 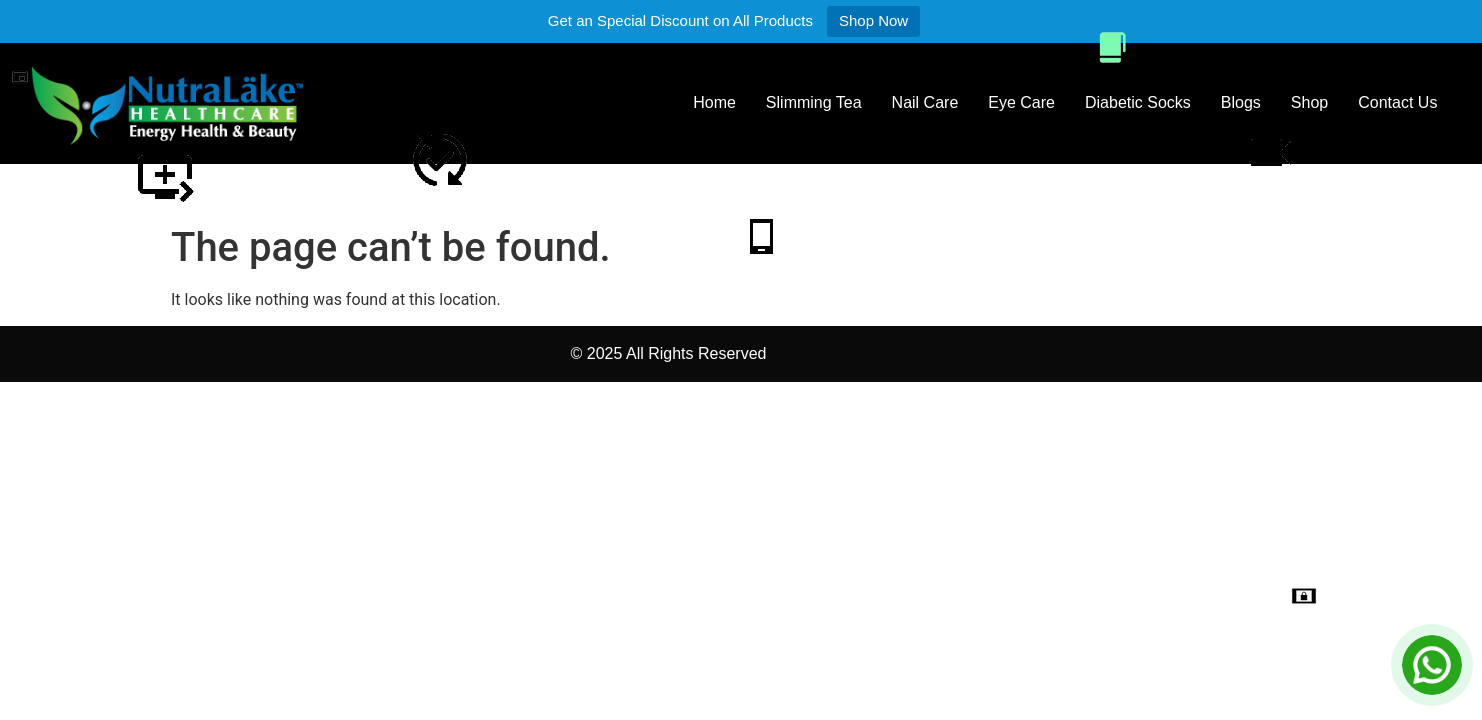 What do you see at coordinates (440, 160) in the screenshot?
I see `sync or publish changes` at bounding box center [440, 160].